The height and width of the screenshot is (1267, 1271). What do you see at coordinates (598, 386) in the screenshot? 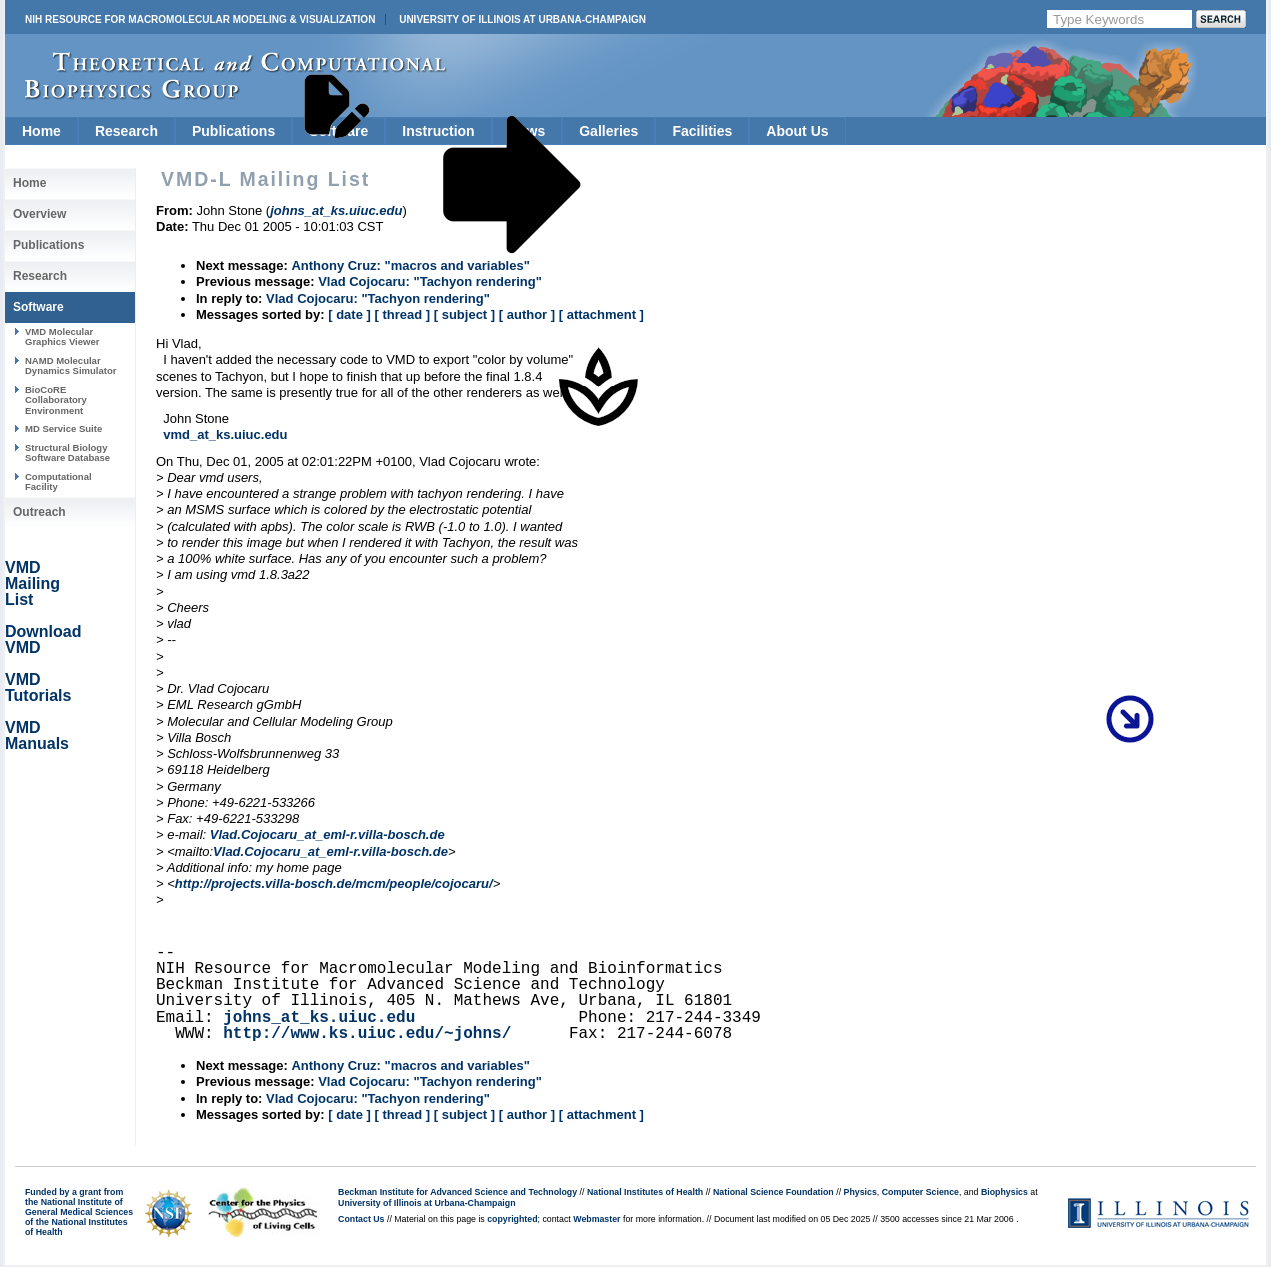
I see `access spa or wellness features` at bounding box center [598, 386].